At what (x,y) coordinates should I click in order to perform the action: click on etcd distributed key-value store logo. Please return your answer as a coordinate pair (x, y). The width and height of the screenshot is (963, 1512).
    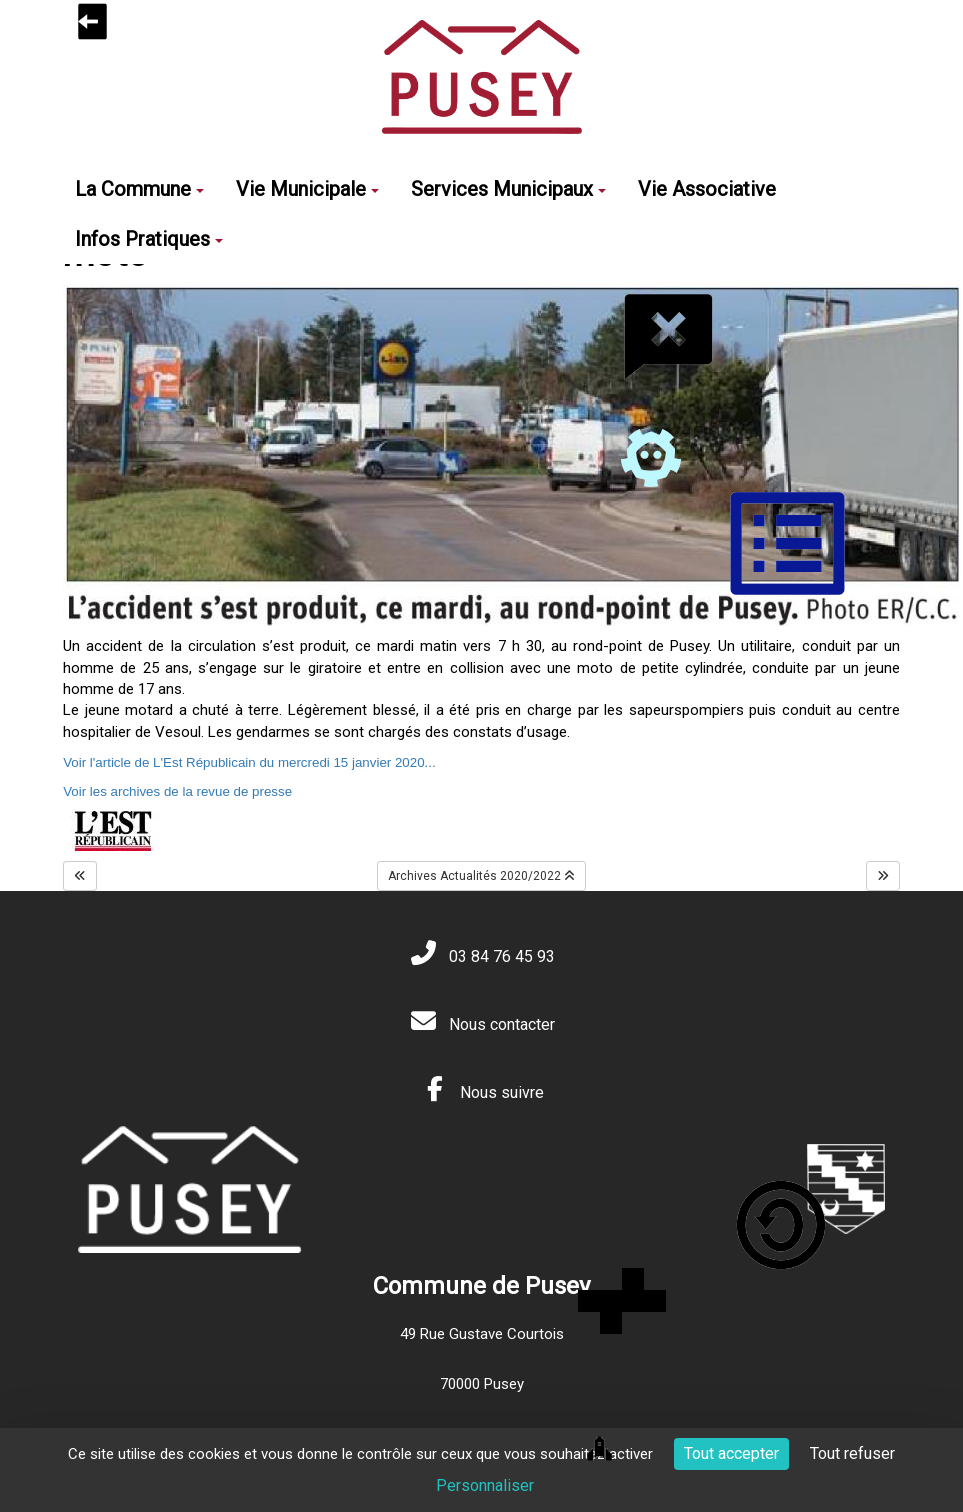
    Looking at the image, I should click on (651, 458).